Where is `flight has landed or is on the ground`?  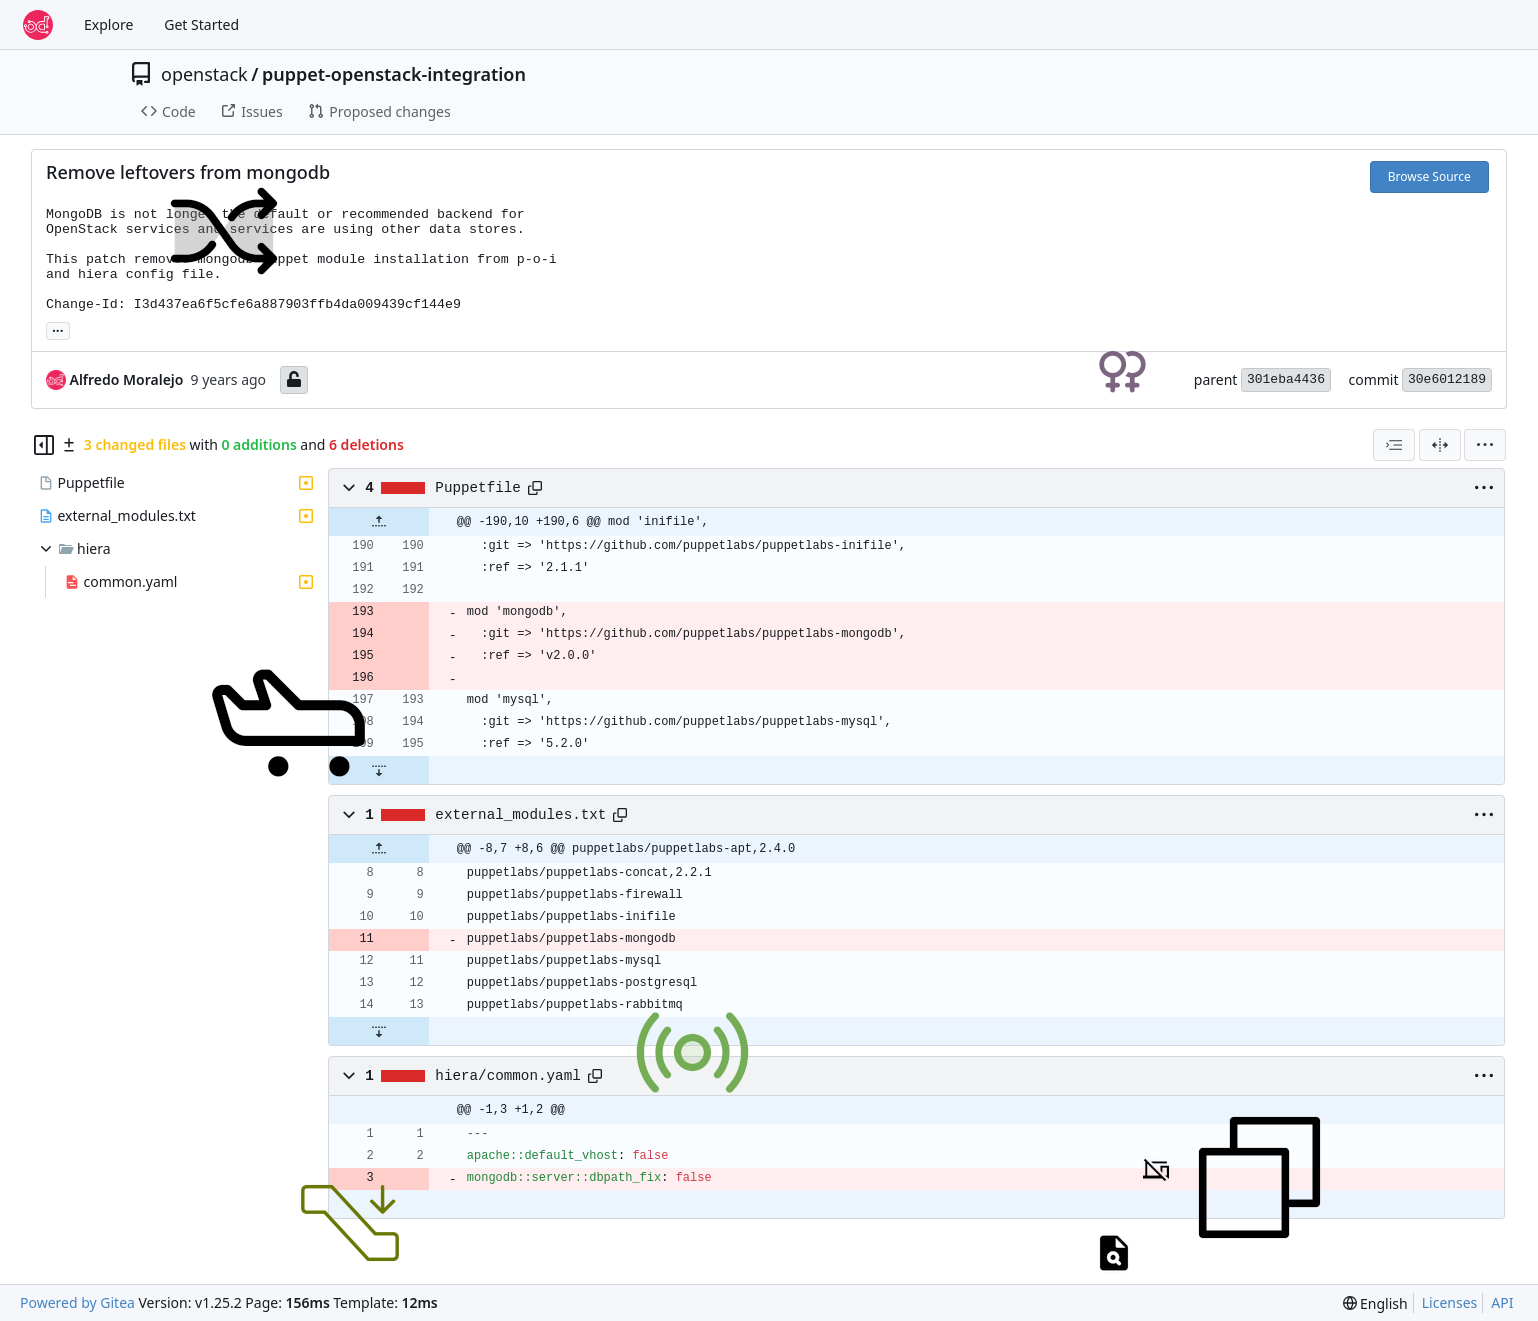 flight has landed or is on the ground is located at coordinates (288, 720).